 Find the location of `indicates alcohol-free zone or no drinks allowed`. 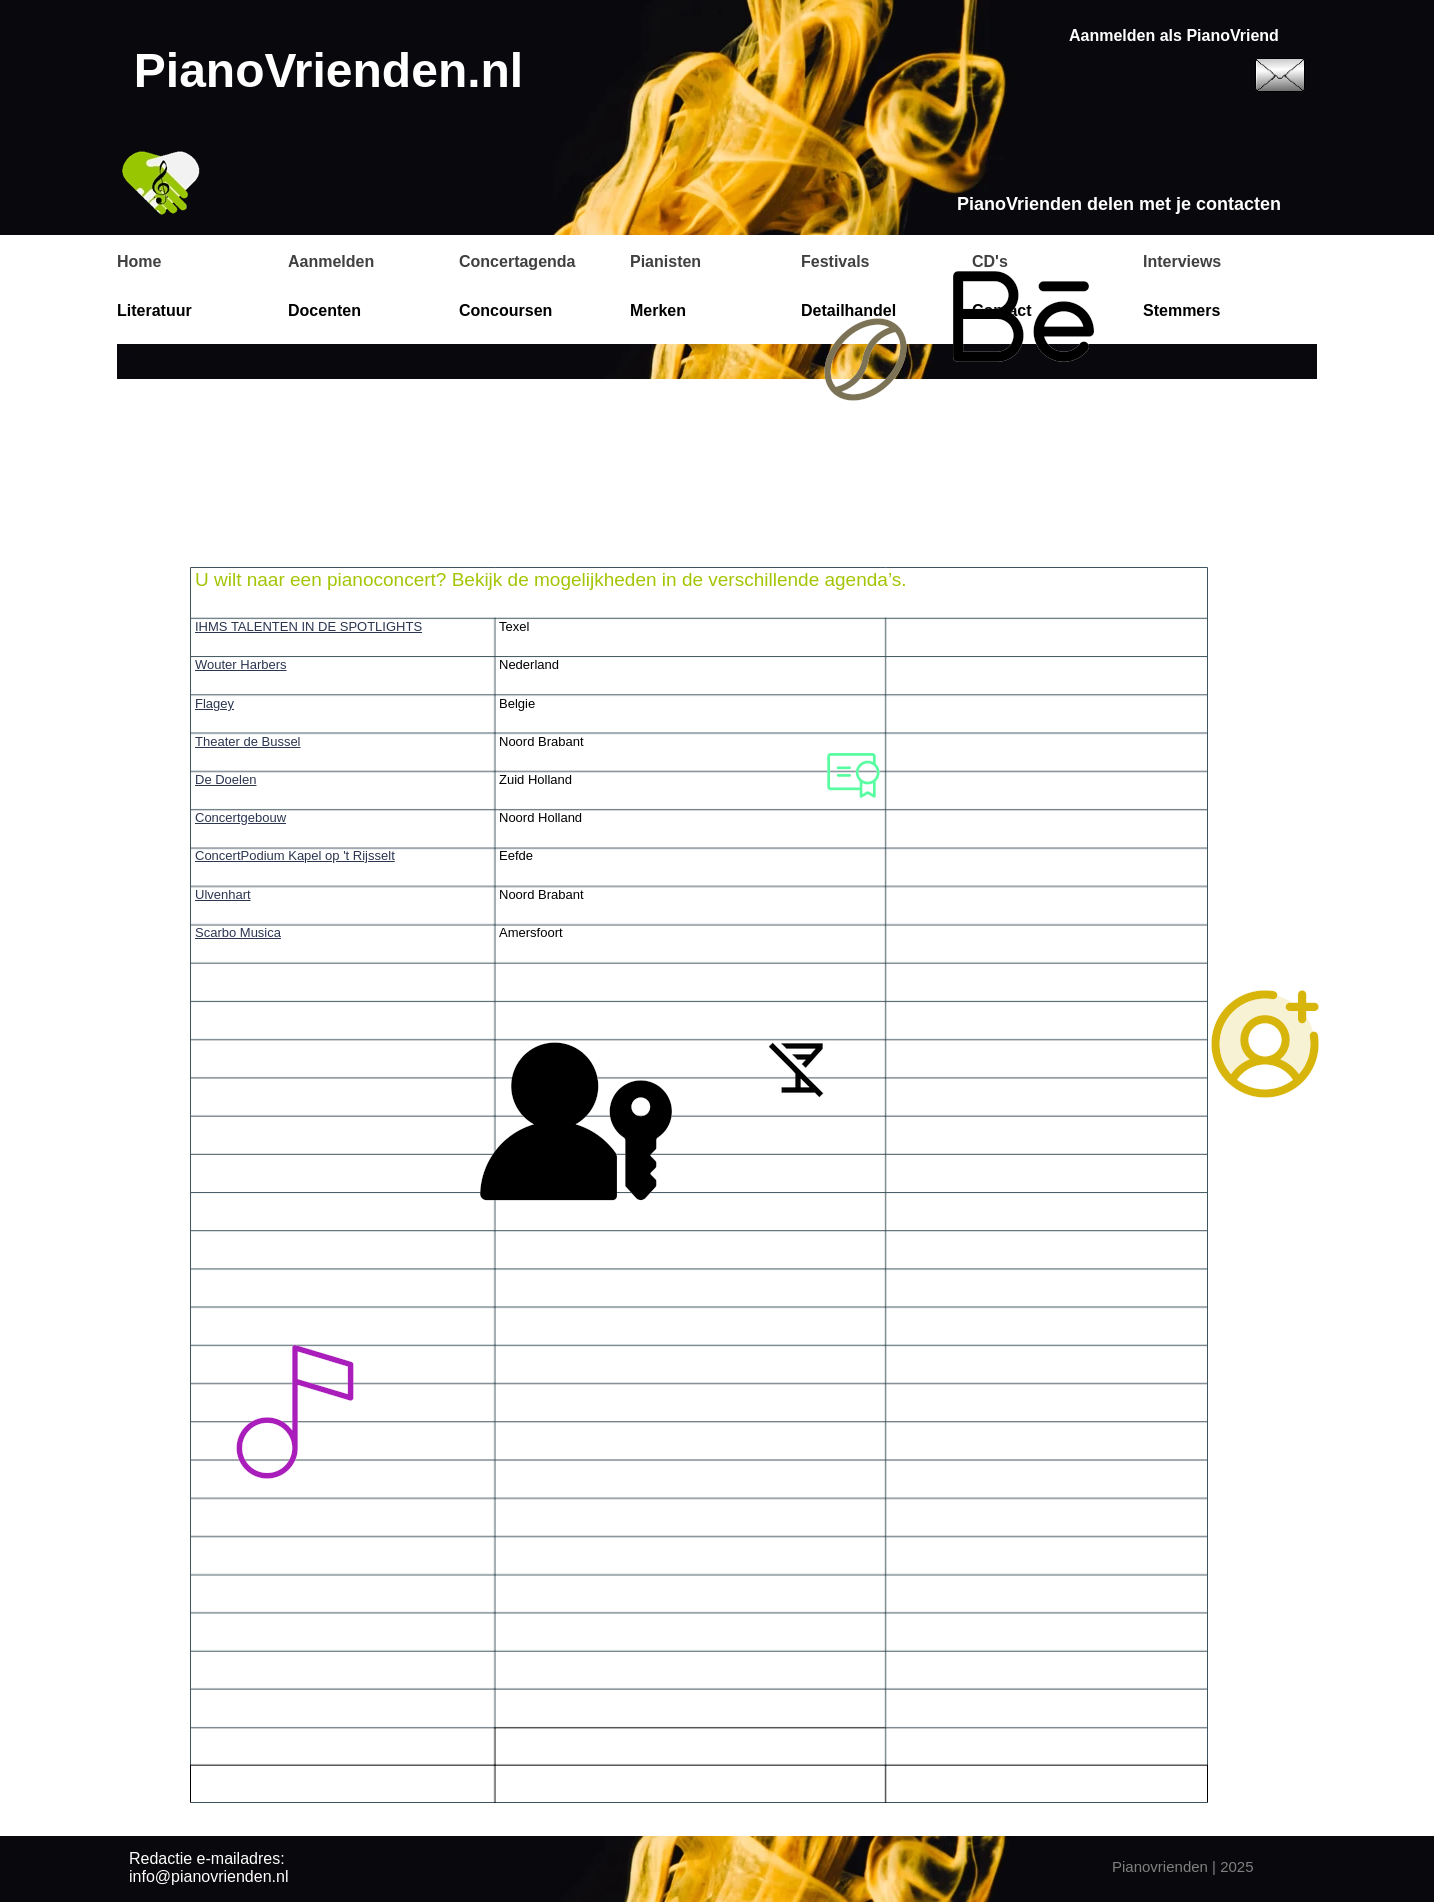

indicates alcohol-free zone or no drinks allowed is located at coordinates (798, 1068).